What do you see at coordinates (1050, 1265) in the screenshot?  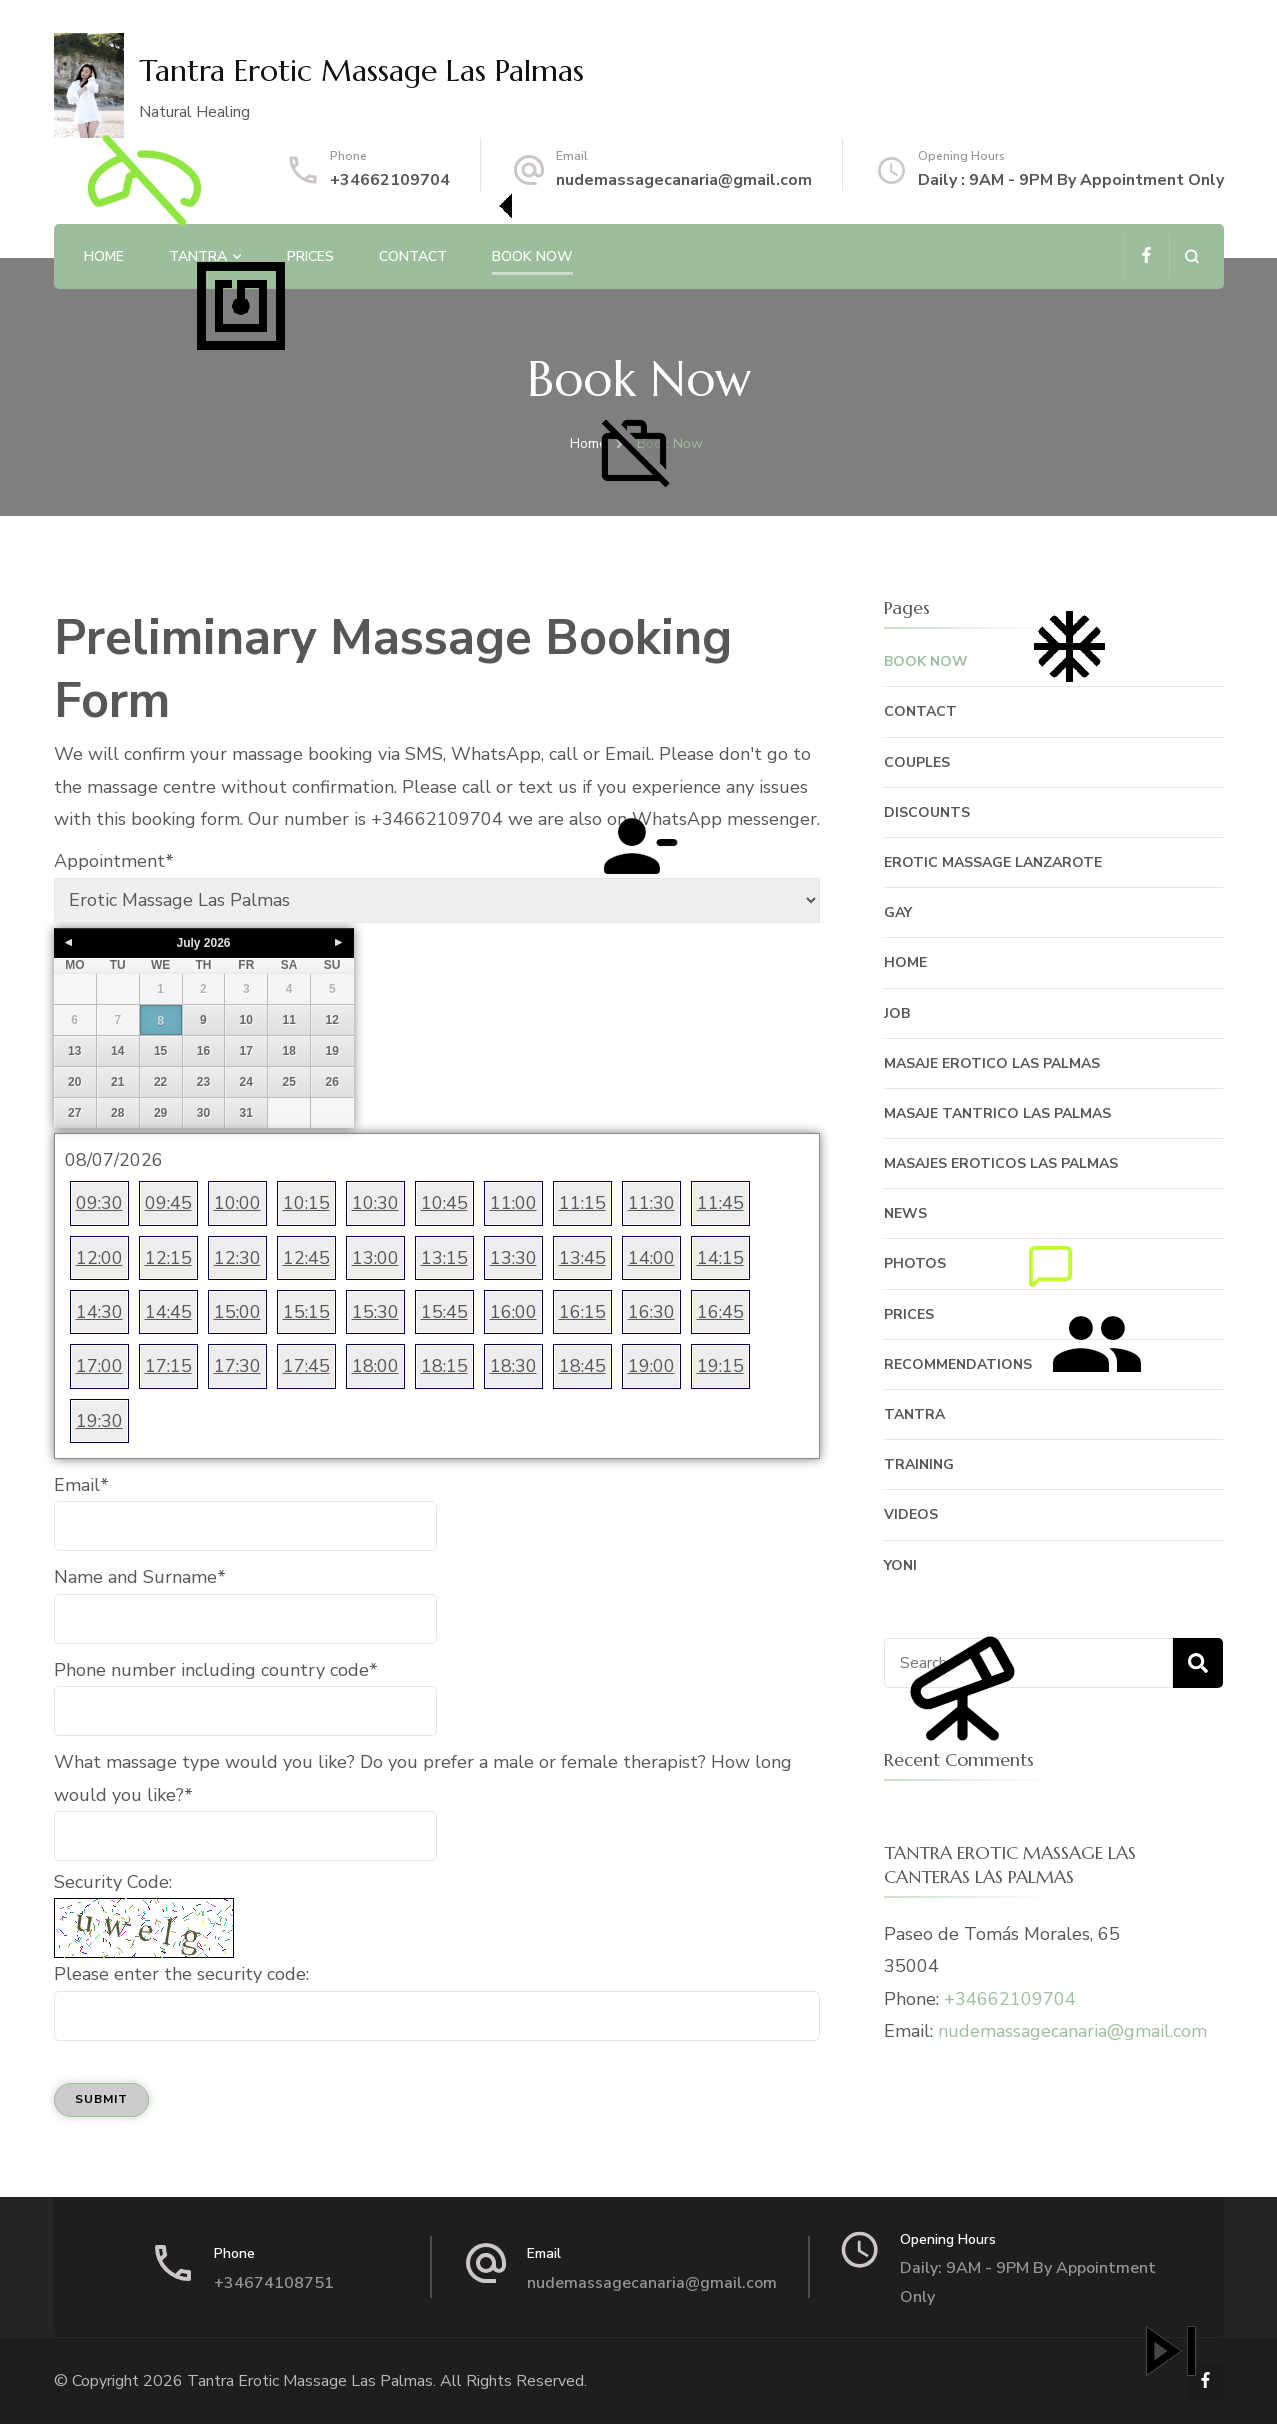 I see `open chat or messaging` at bounding box center [1050, 1265].